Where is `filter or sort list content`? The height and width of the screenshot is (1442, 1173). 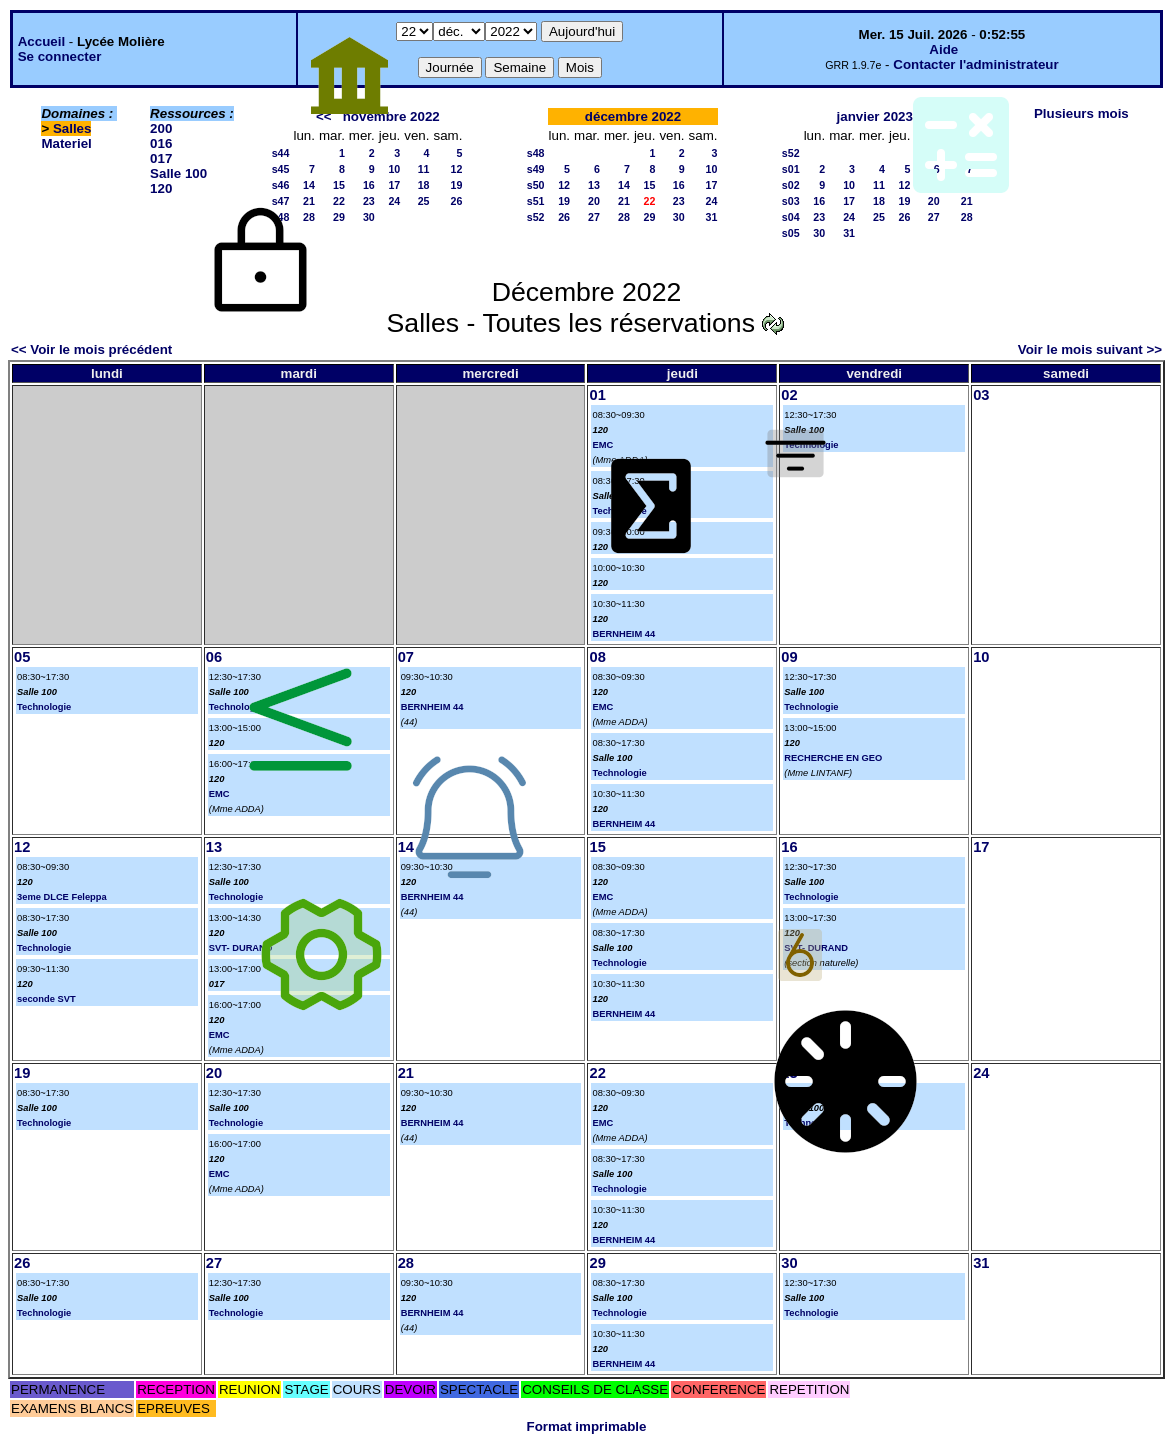 filter or sort list content is located at coordinates (795, 453).